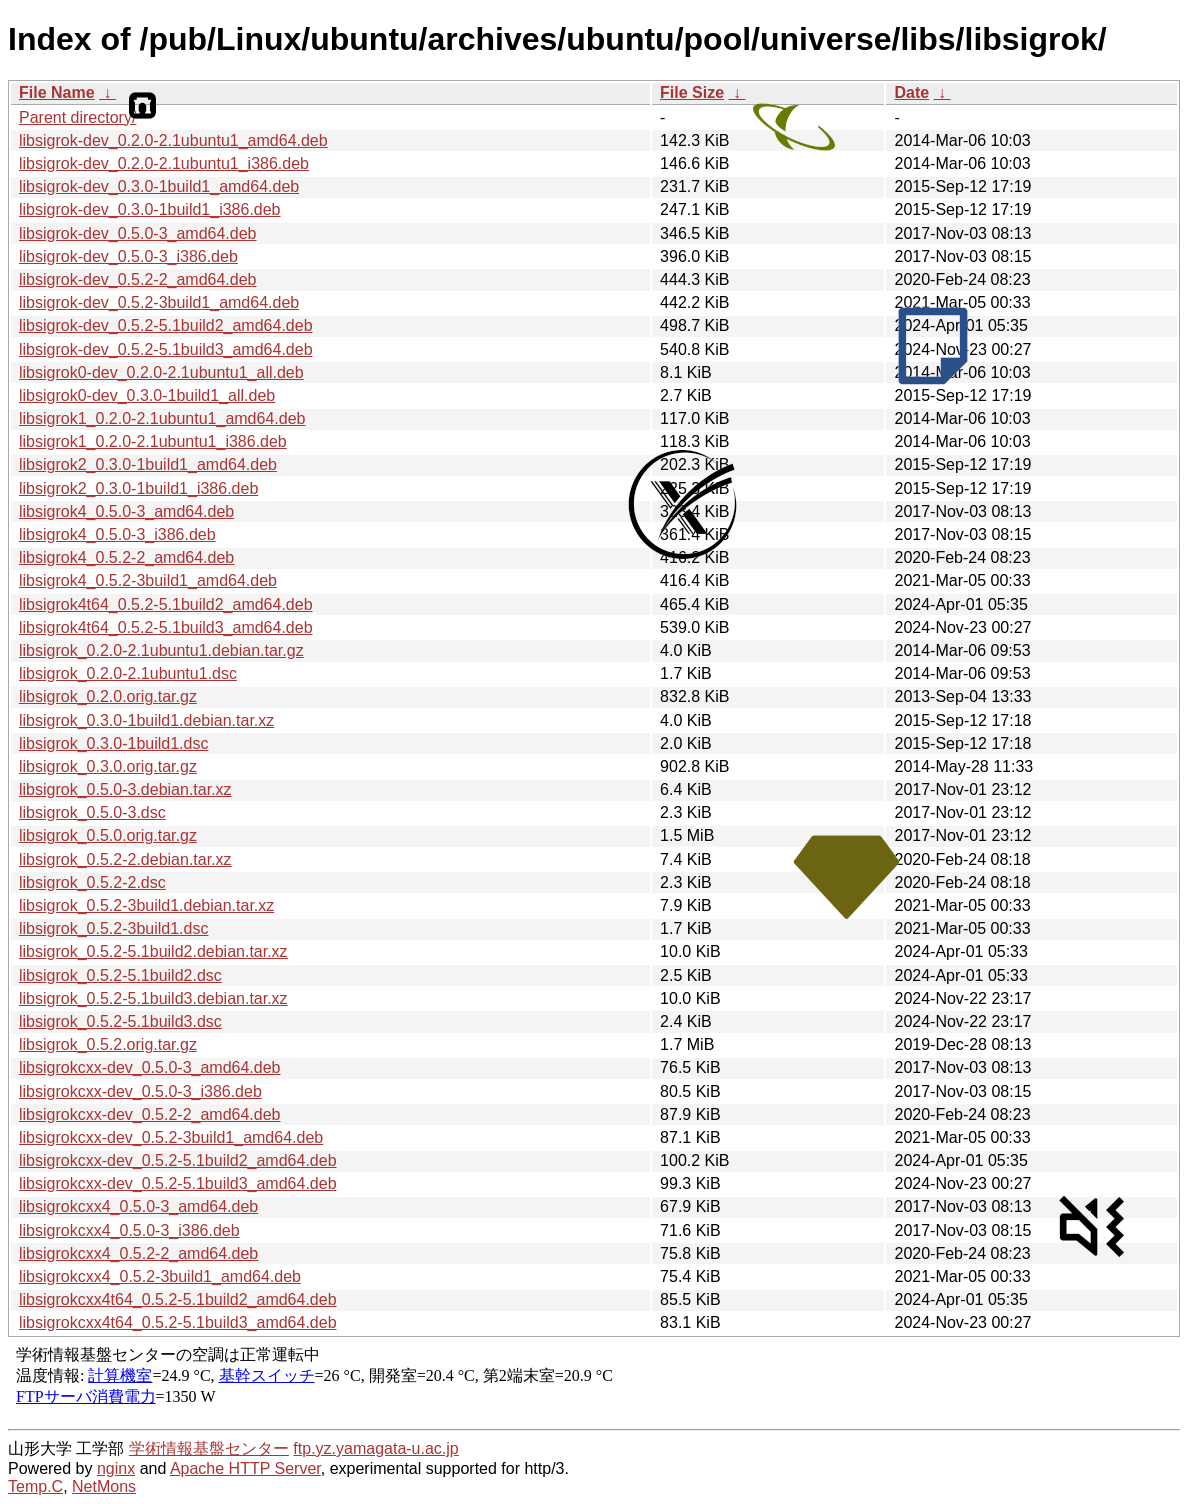 Image resolution: width=1188 pixels, height=1504 pixels. I want to click on open the Farcaster app, so click(142, 105).